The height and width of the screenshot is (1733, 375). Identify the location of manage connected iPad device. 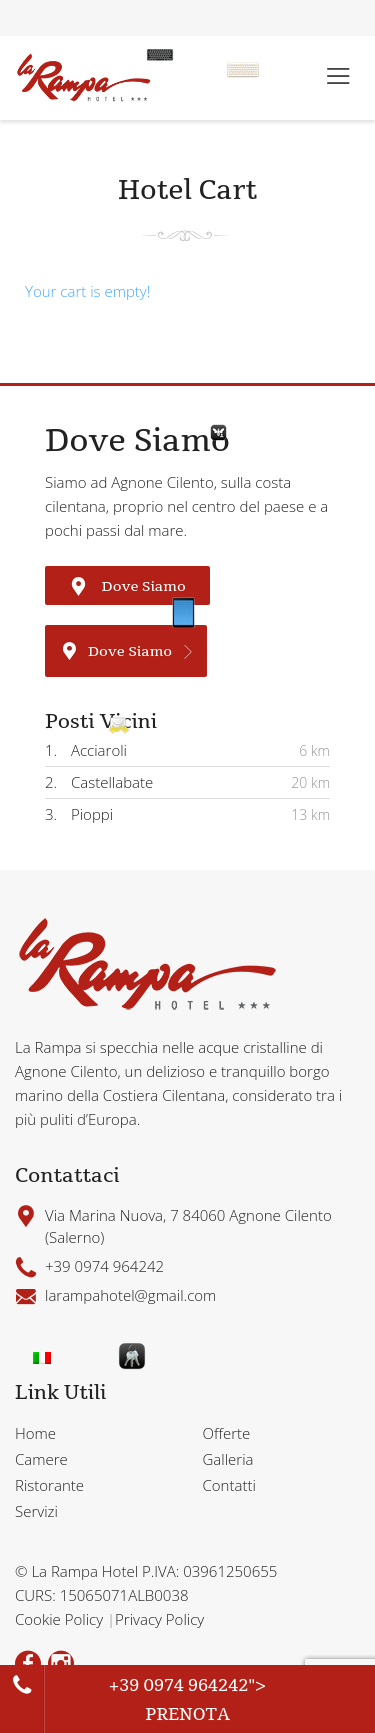
(183, 612).